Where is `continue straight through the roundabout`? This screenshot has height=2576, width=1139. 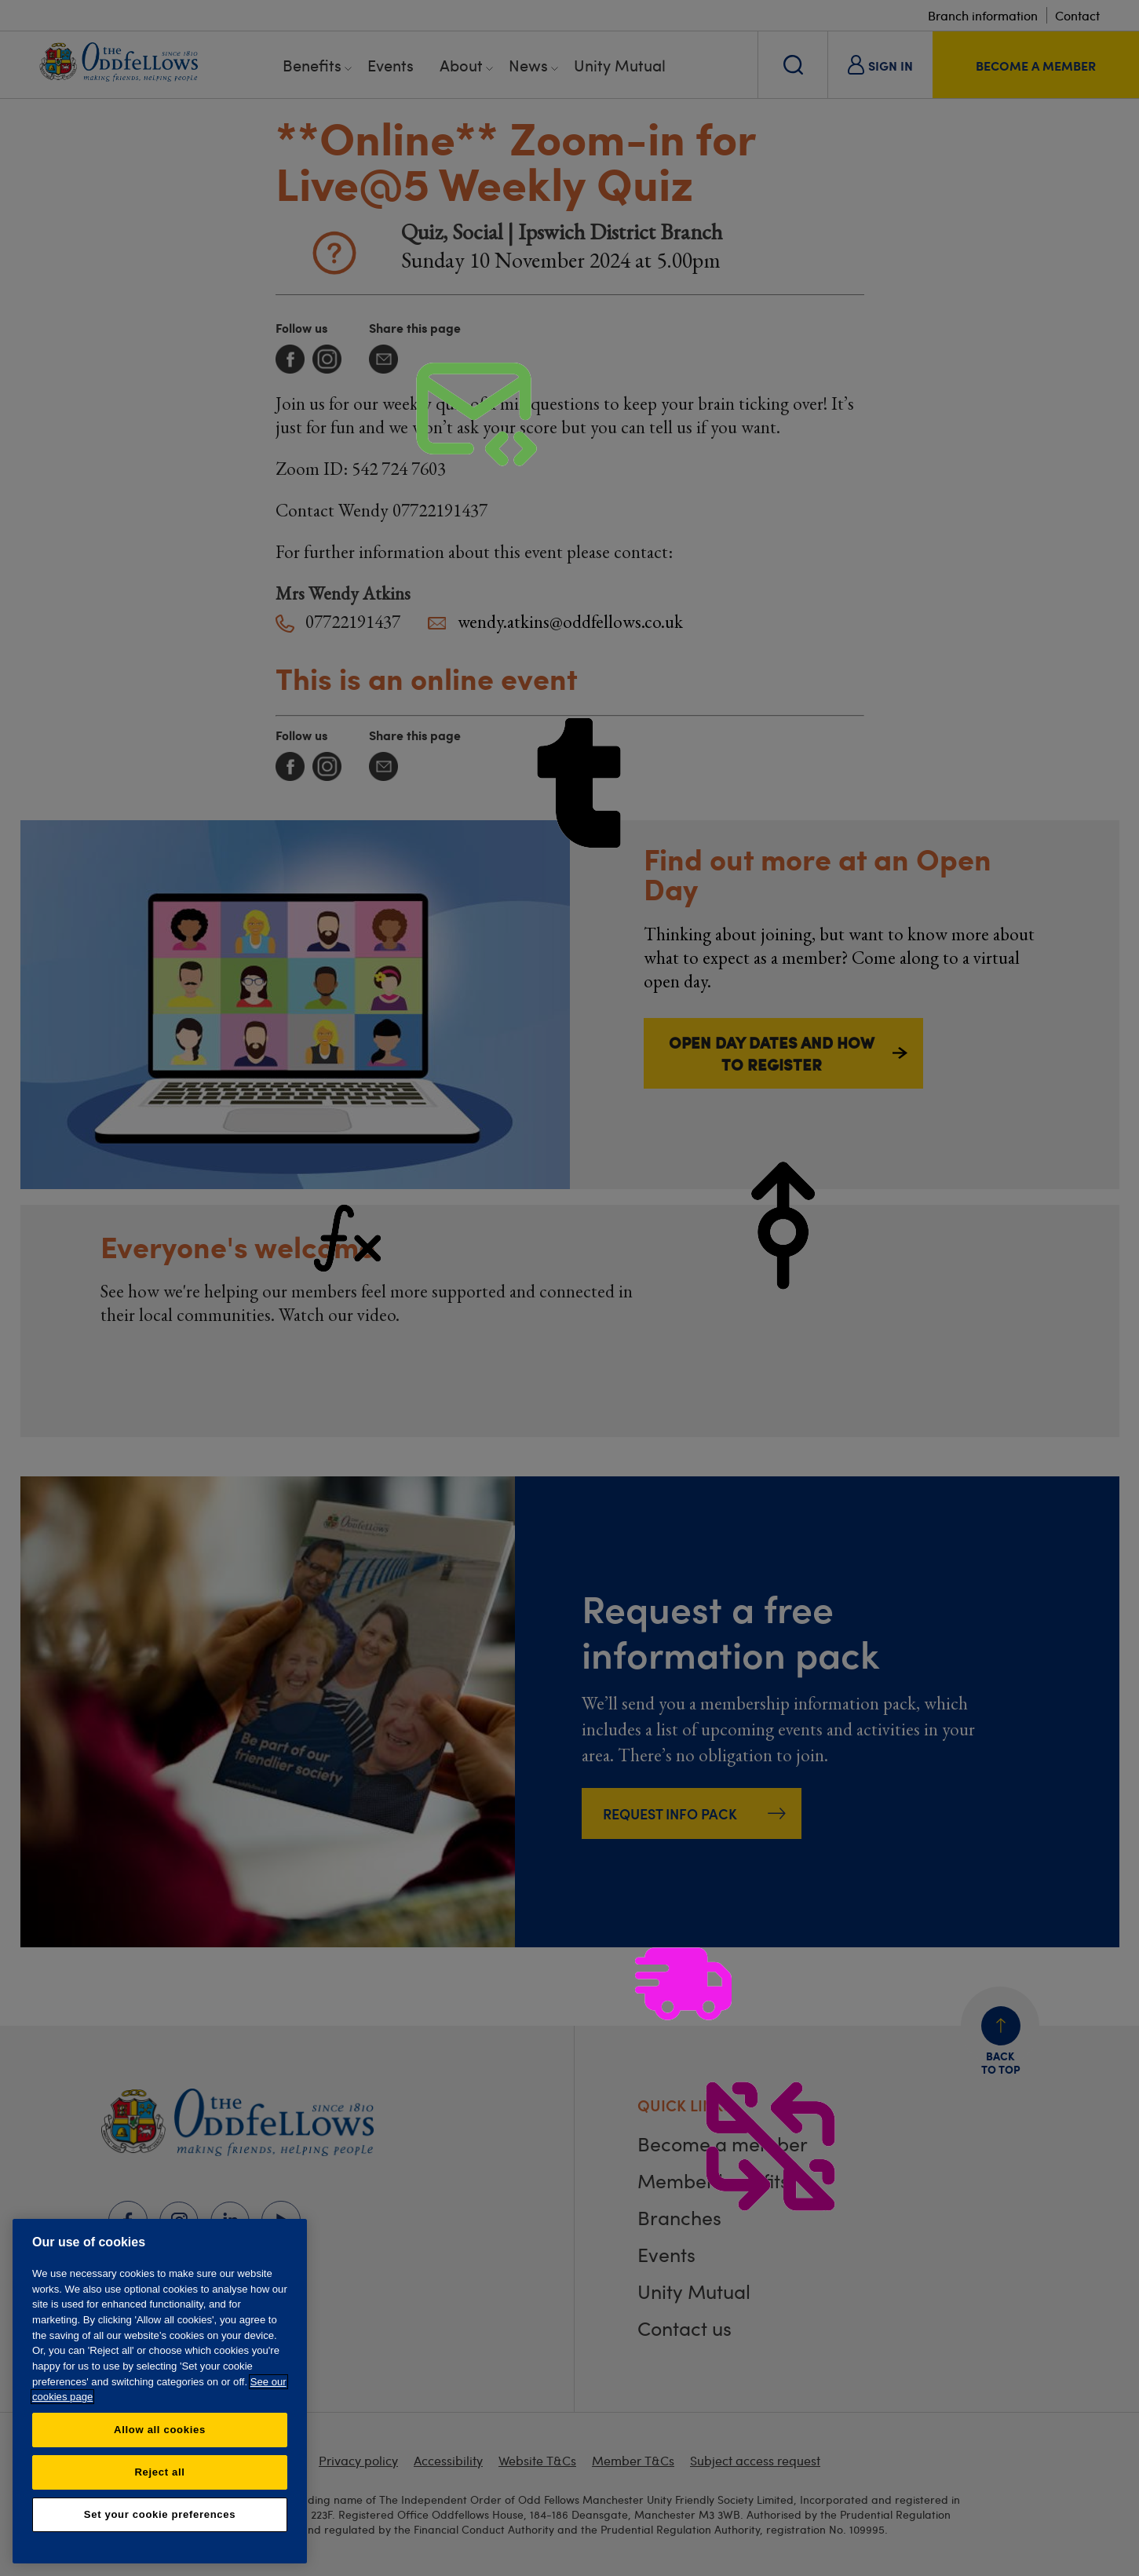 continue straight through the roundabout is located at coordinates (776, 1225).